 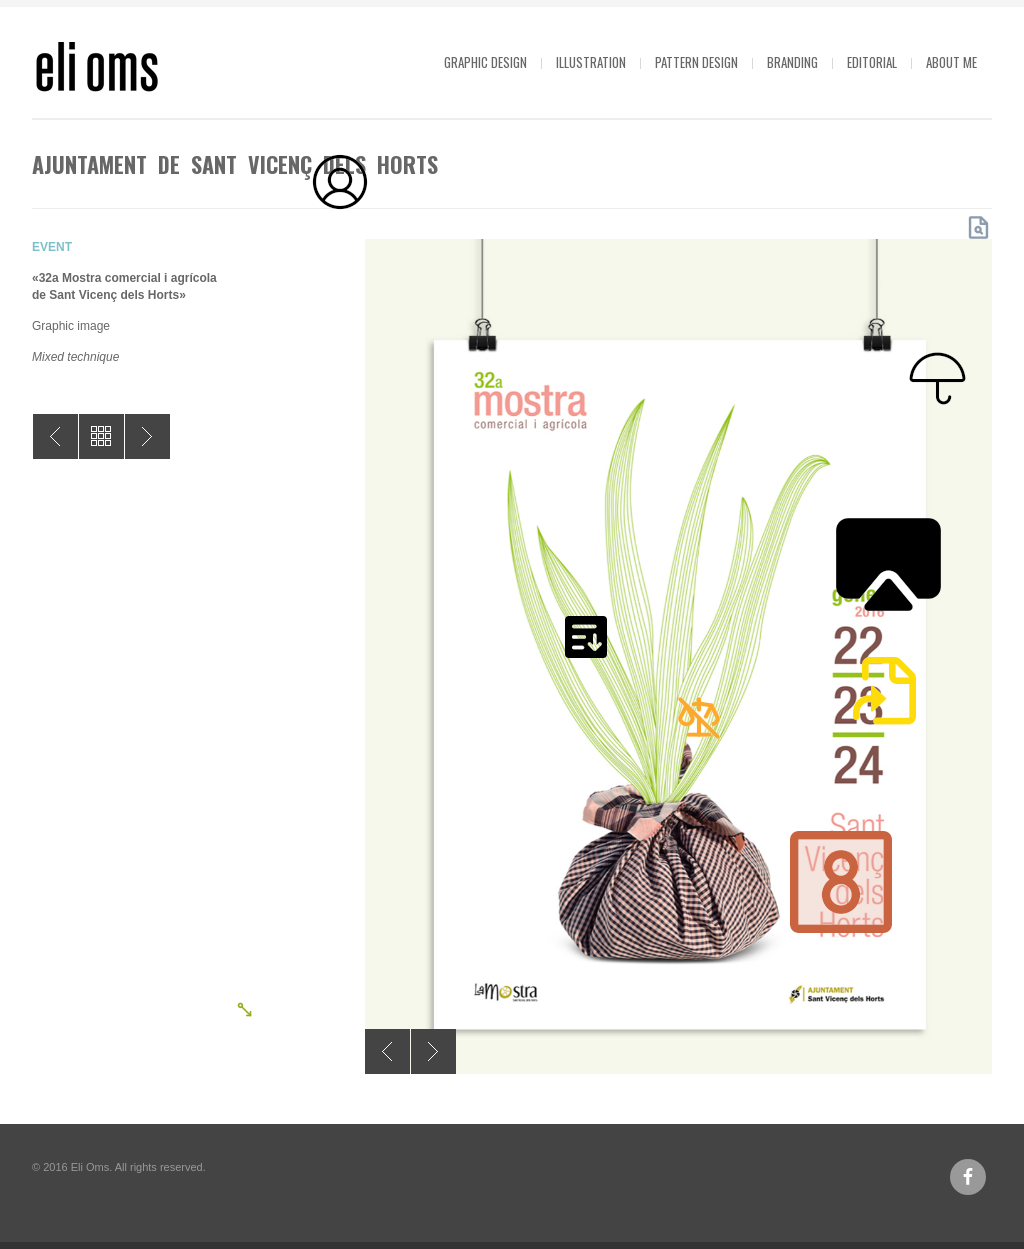 I want to click on create a symbolic link to this file, so click(x=889, y=693).